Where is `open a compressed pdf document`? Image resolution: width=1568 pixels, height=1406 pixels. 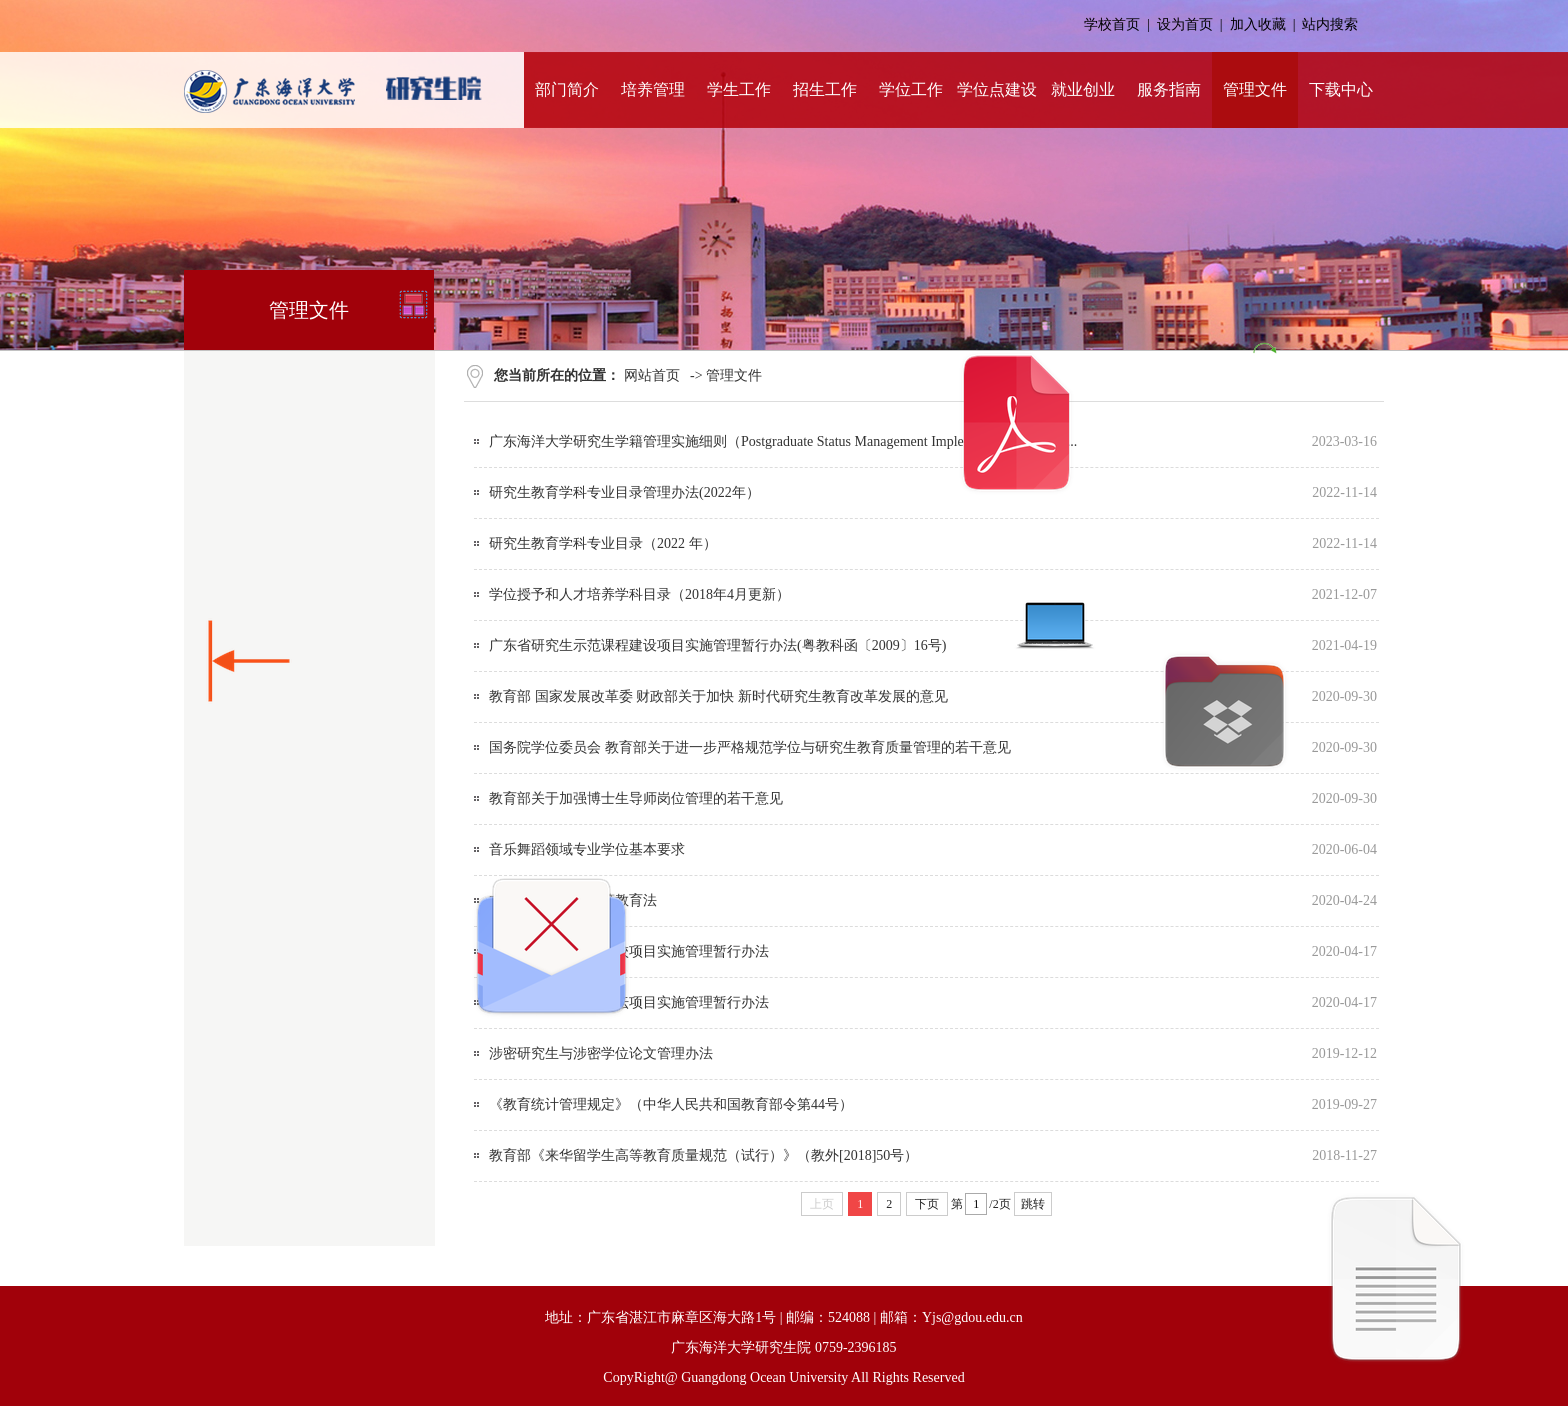
open a compressed pdf document is located at coordinates (1016, 422).